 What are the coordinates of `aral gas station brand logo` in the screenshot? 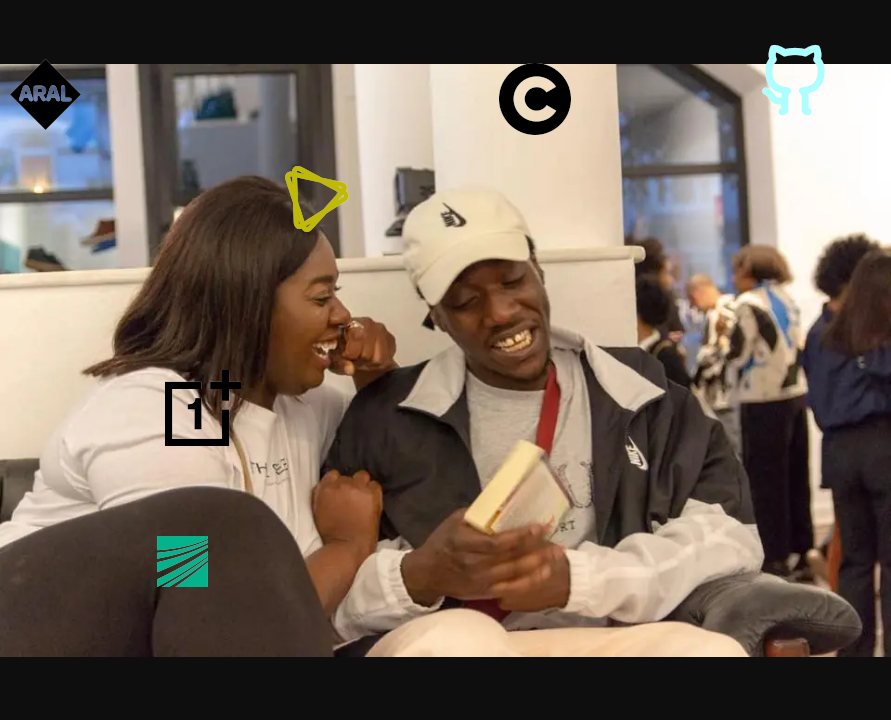 It's located at (45, 94).